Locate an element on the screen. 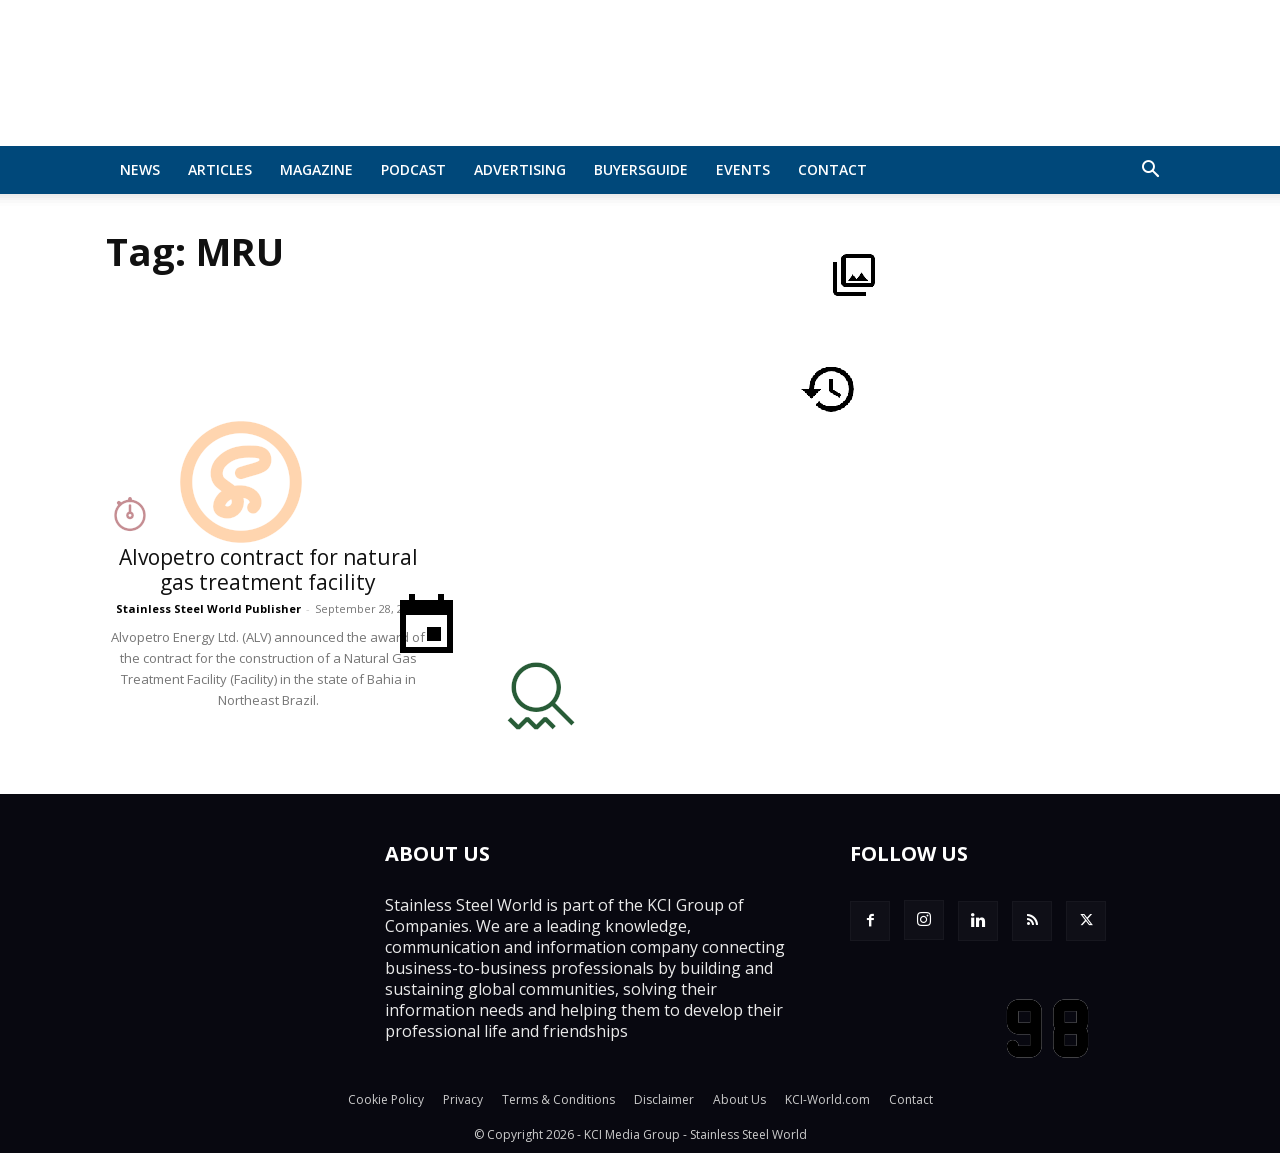 The image size is (1280, 1153). indicates sass stylesheet technology is located at coordinates (241, 482).